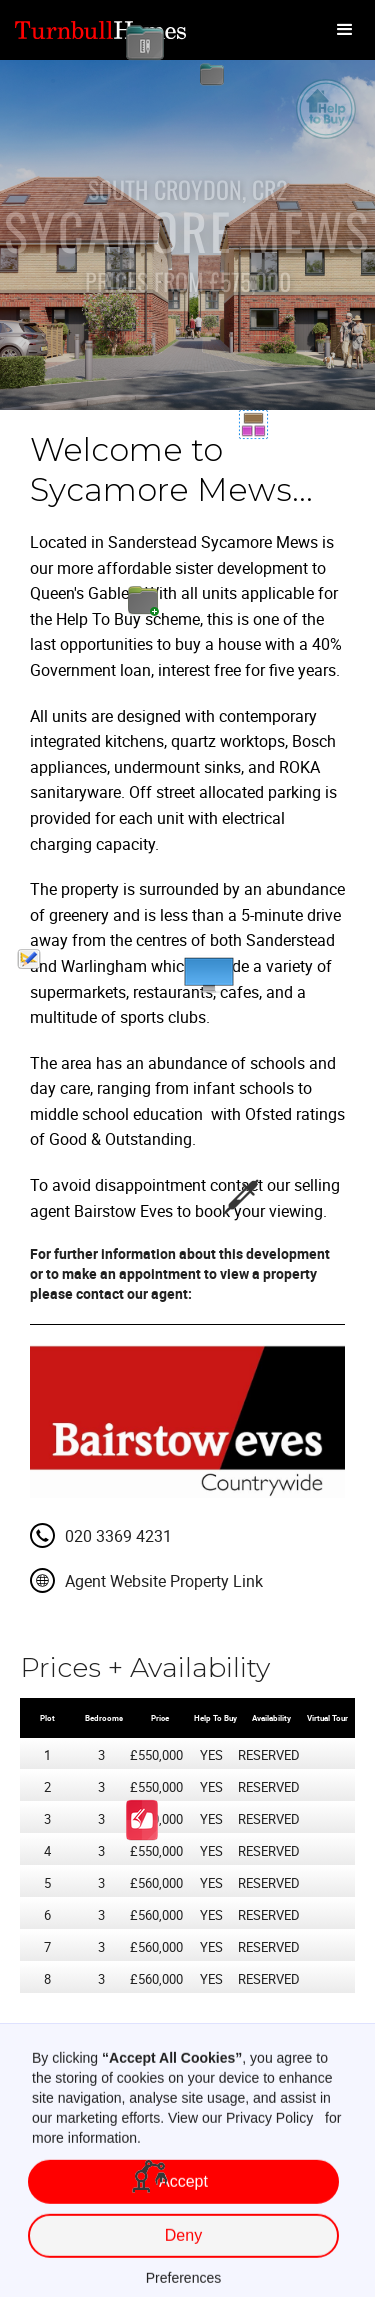  I want to click on access your templates folder, so click(145, 42).